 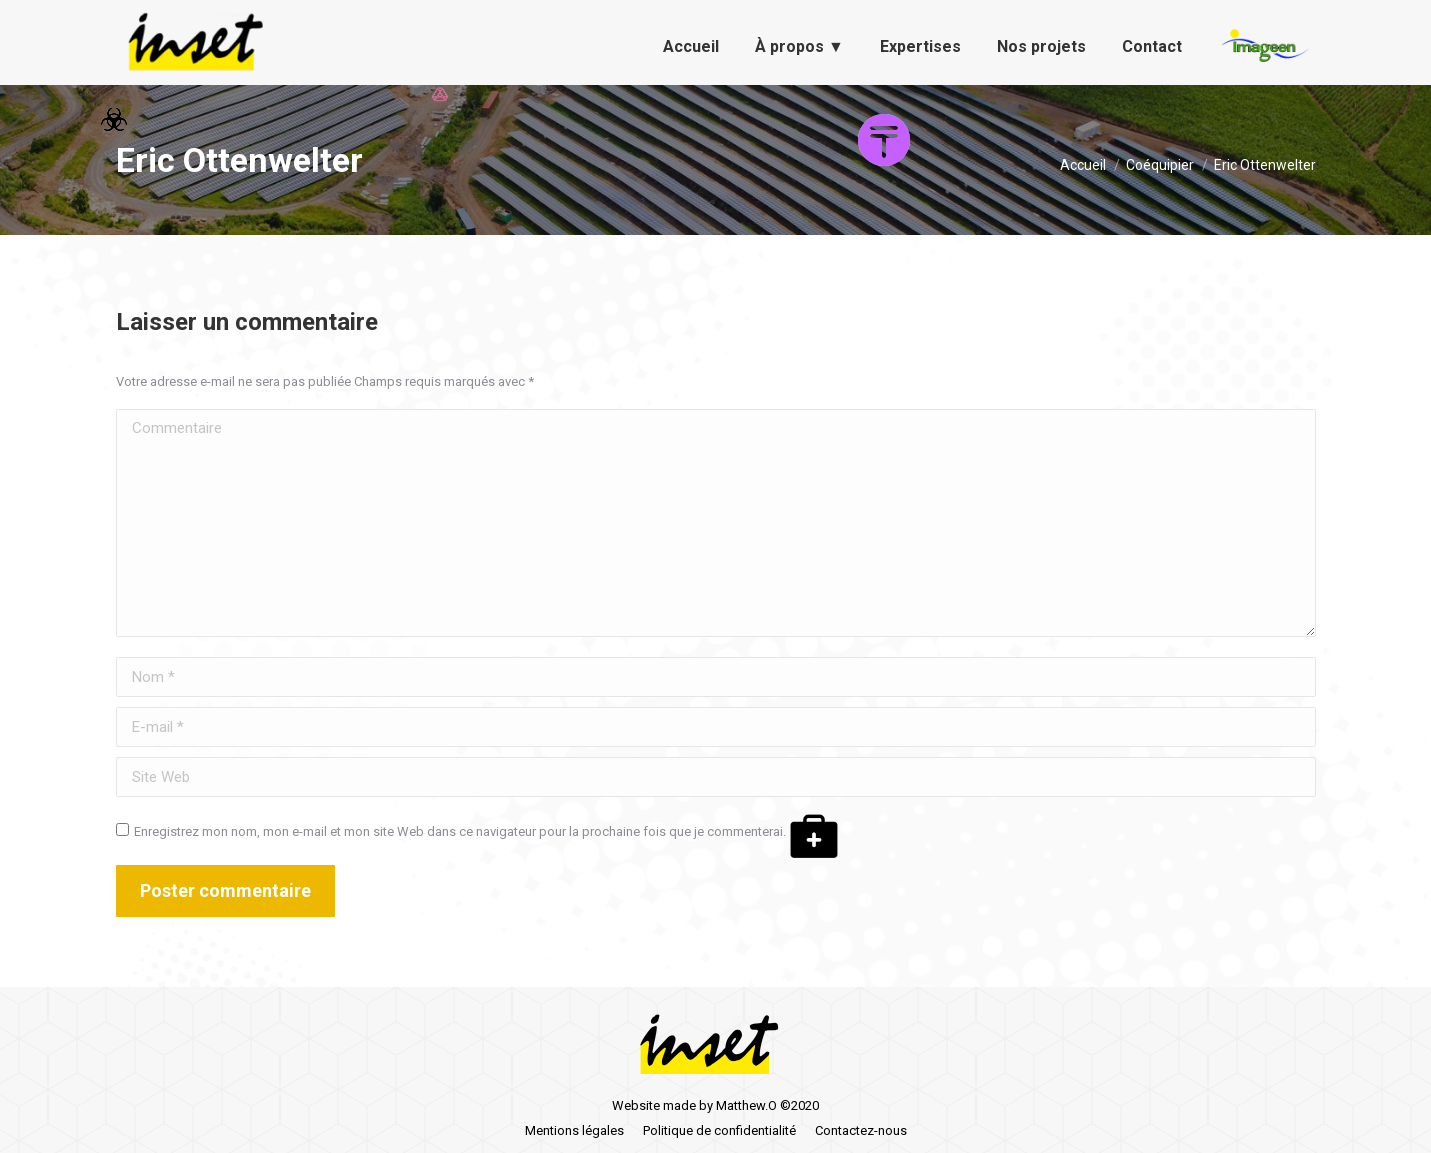 I want to click on indicates kazakhstani tenge currency, so click(x=884, y=140).